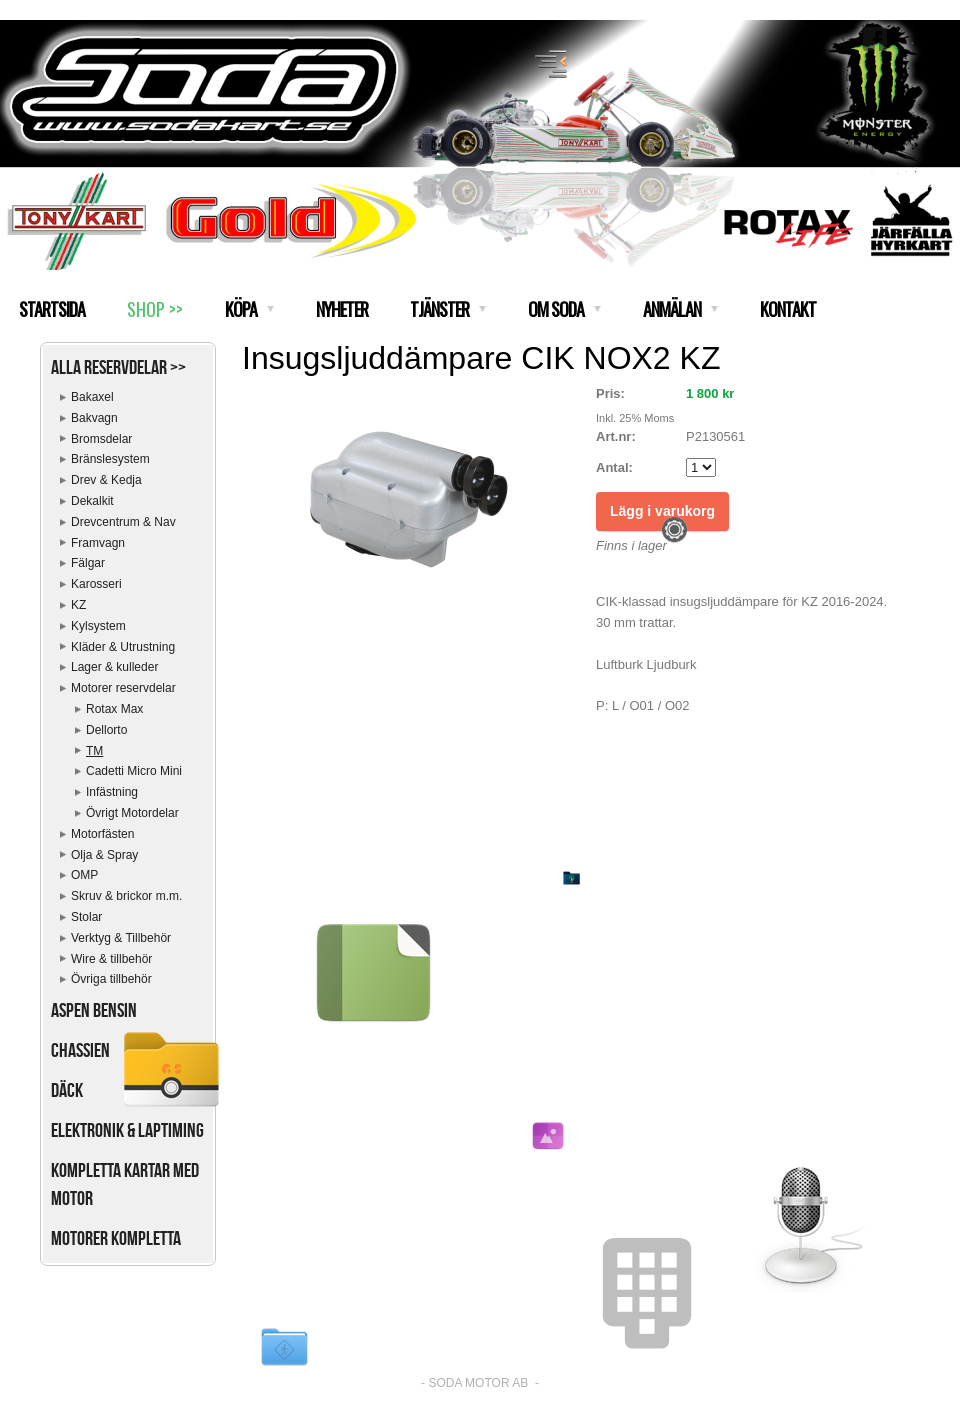 The height and width of the screenshot is (1421, 960). I want to click on change desktop wallpaper settings, so click(373, 968).